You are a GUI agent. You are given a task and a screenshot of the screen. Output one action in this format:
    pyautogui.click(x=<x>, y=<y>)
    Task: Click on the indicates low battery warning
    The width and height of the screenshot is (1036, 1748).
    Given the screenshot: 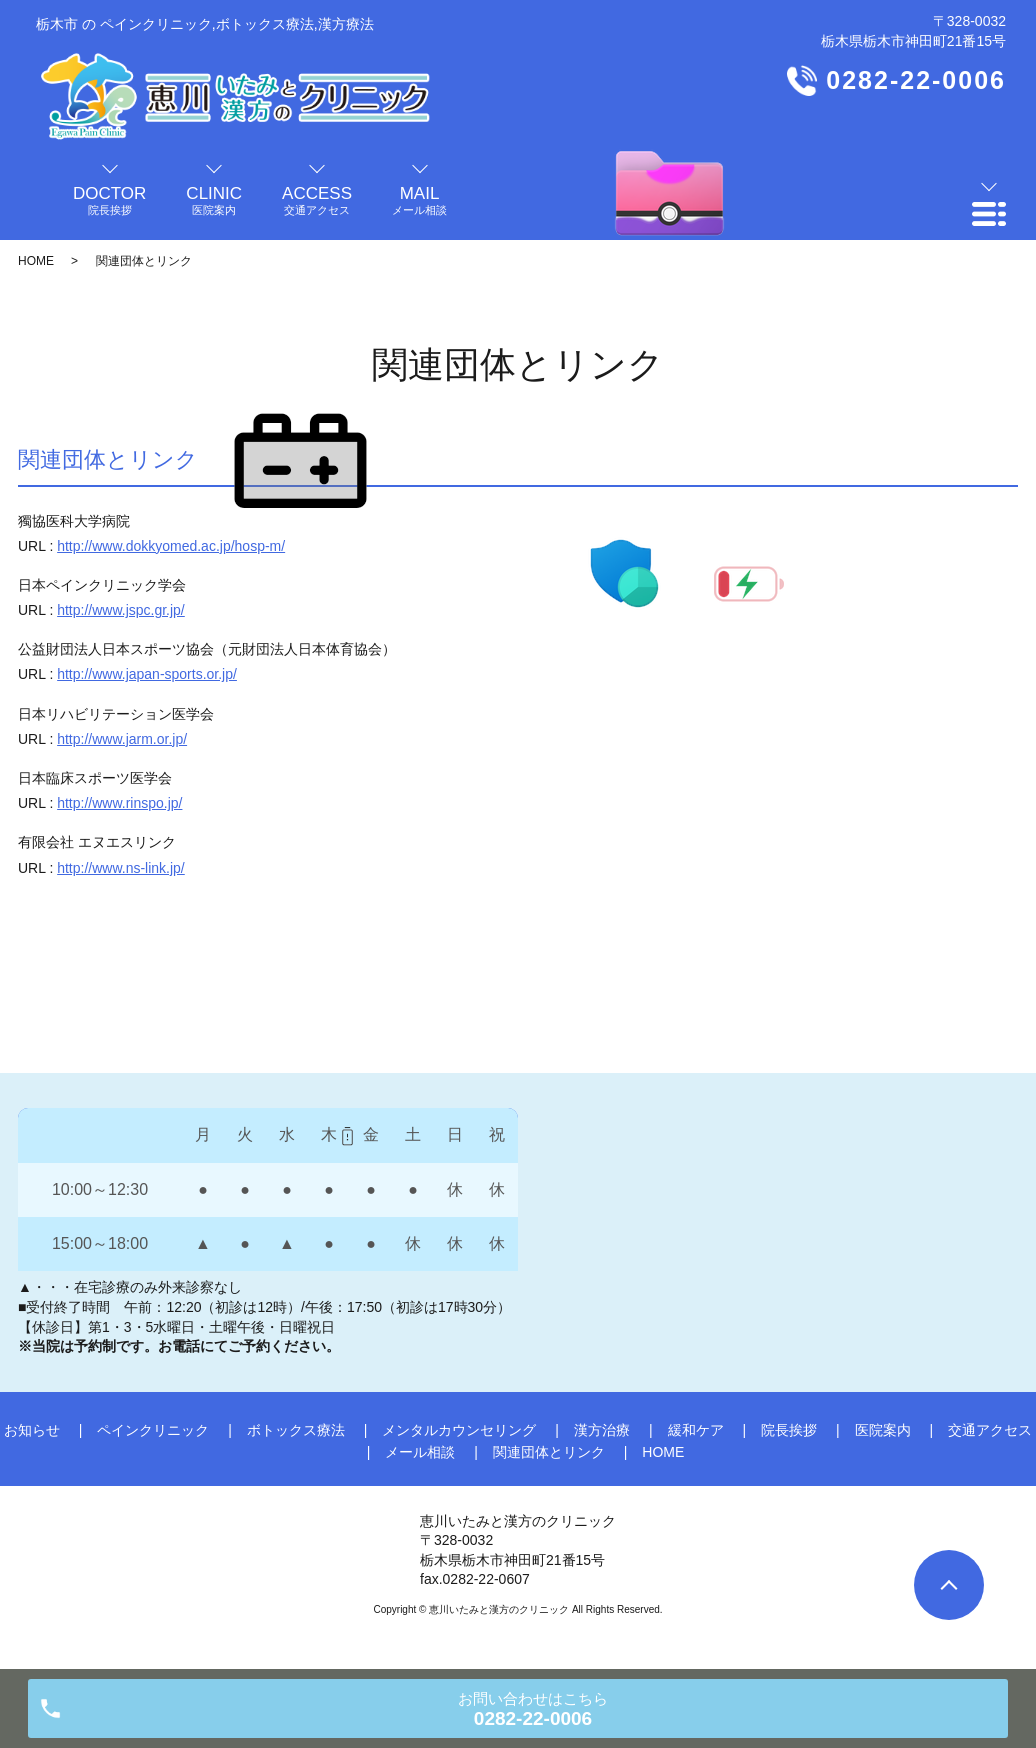 What is the action you would take?
    pyautogui.click(x=347, y=1136)
    